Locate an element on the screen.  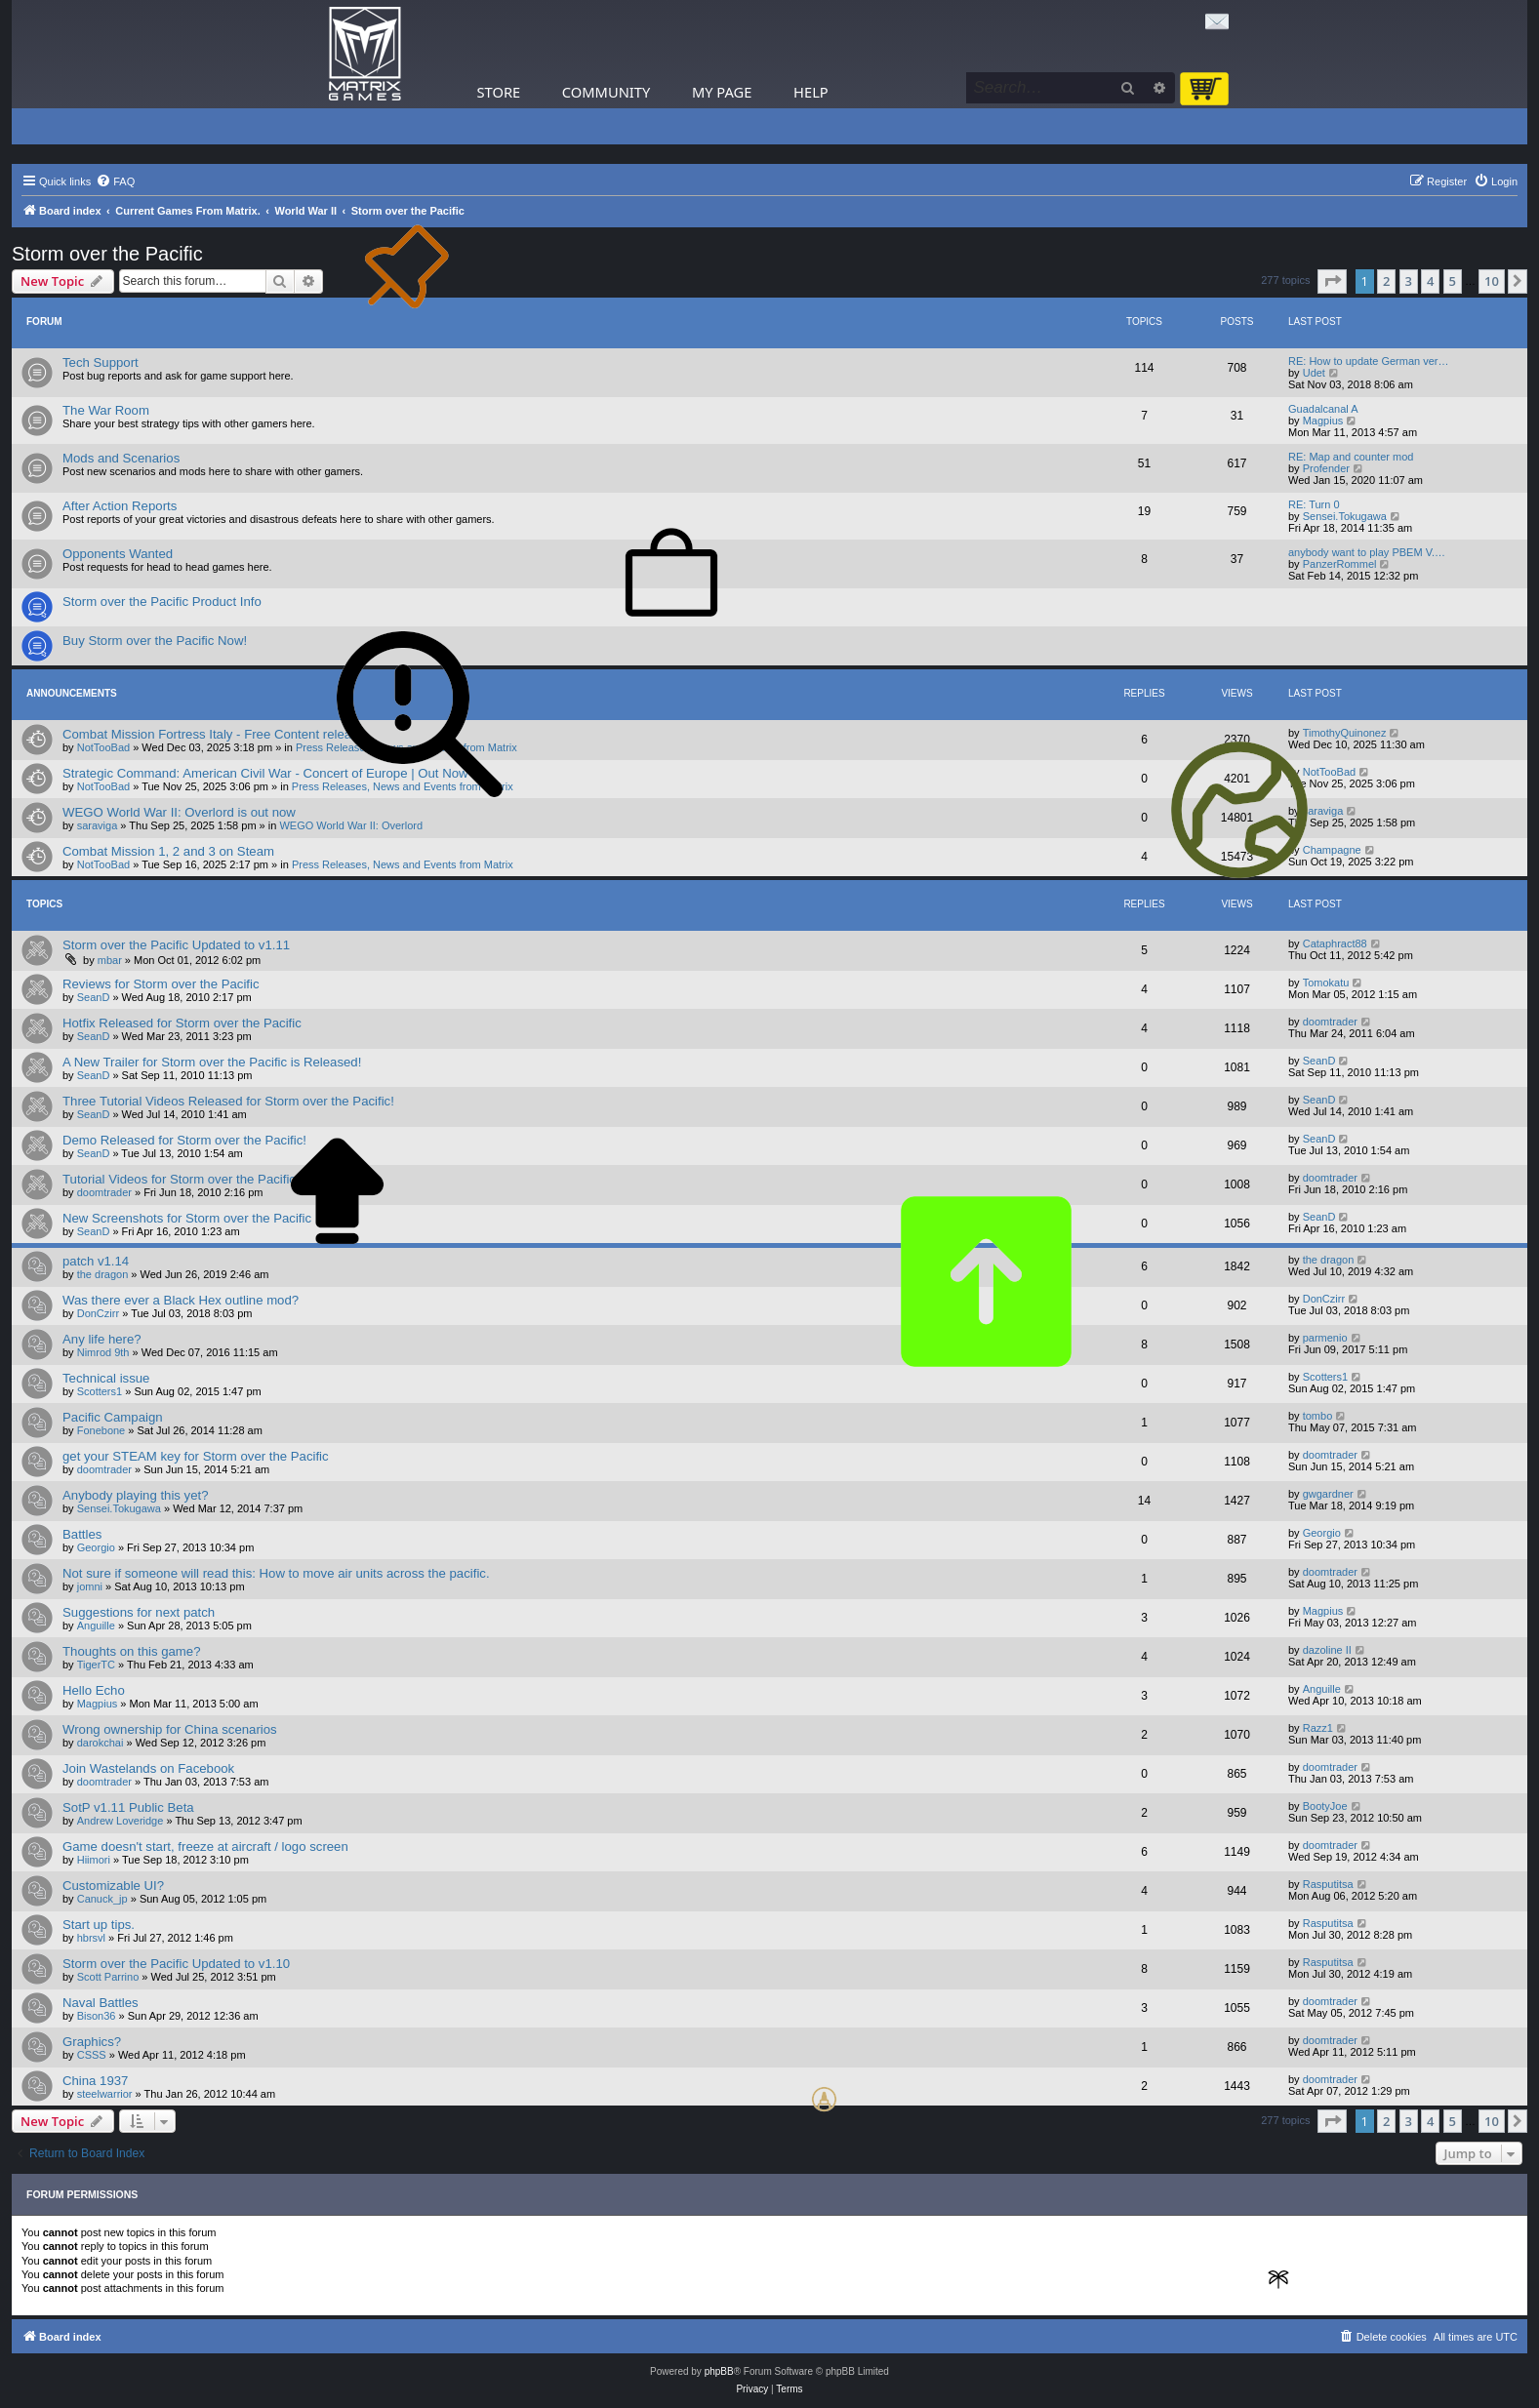
pin an item to keep it visible is located at coordinates (403, 269).